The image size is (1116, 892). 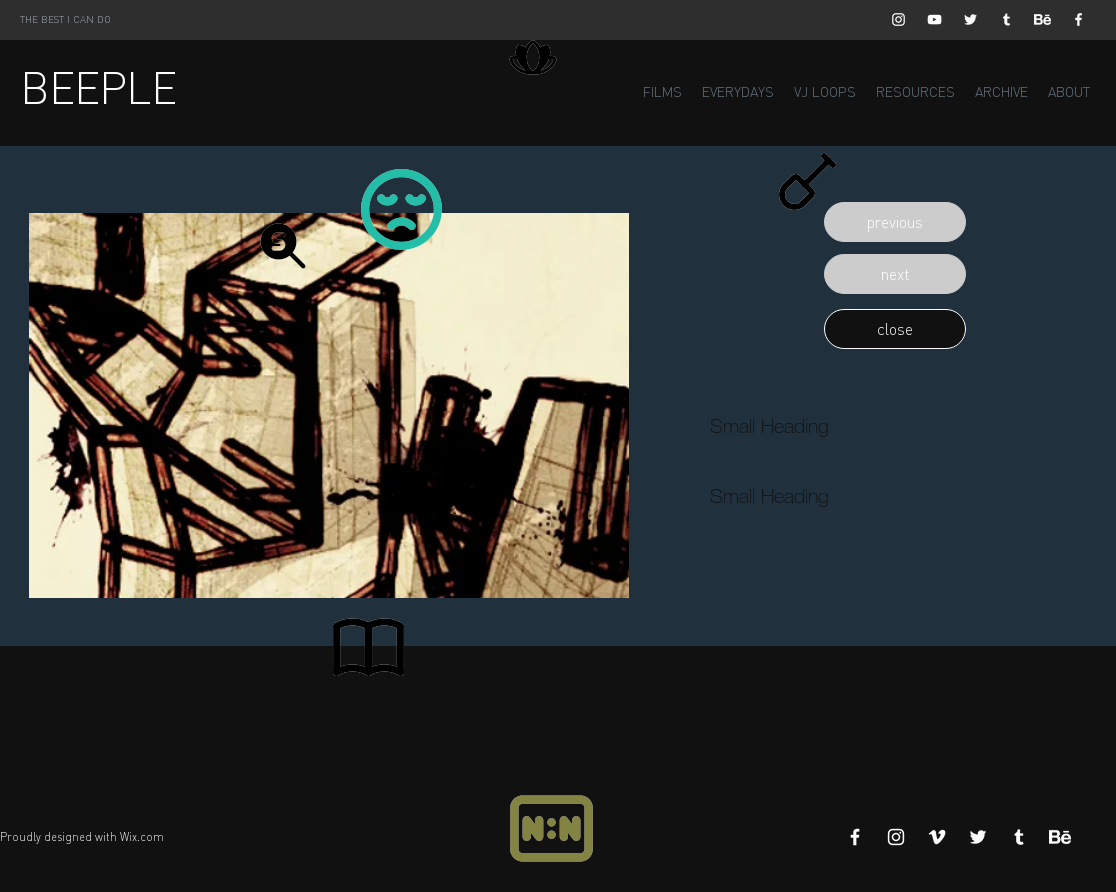 What do you see at coordinates (809, 180) in the screenshot?
I see `access gardening or landscaping tools` at bounding box center [809, 180].